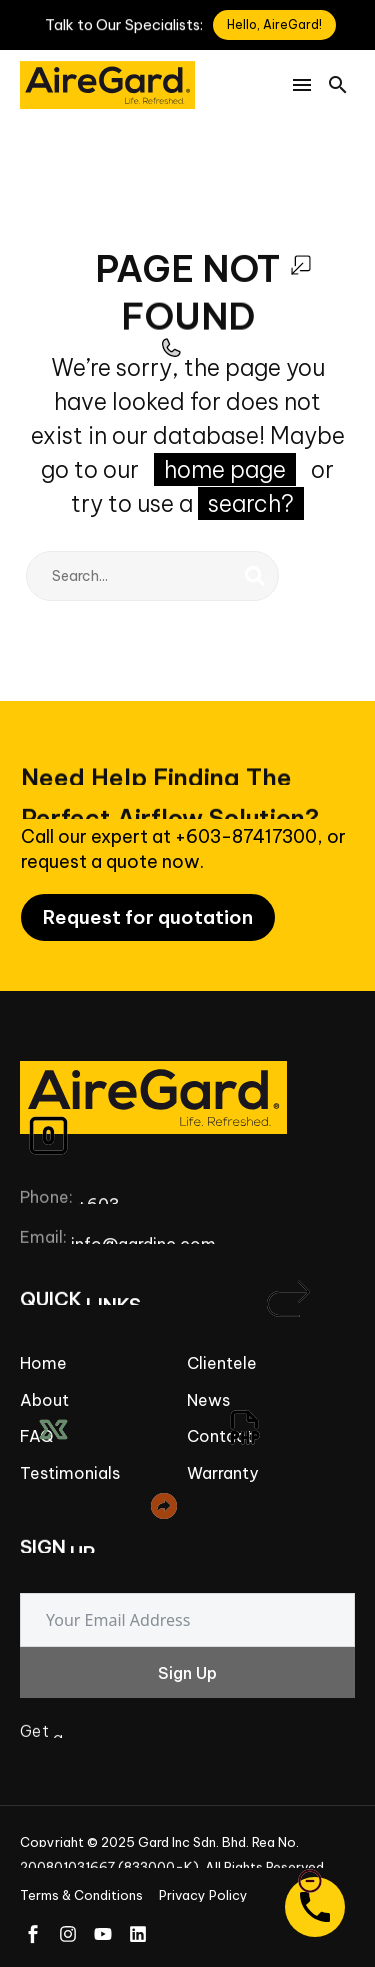 The height and width of the screenshot is (1967, 375). What do you see at coordinates (310, 1881) in the screenshot?
I see `remove an item from a list or collection` at bounding box center [310, 1881].